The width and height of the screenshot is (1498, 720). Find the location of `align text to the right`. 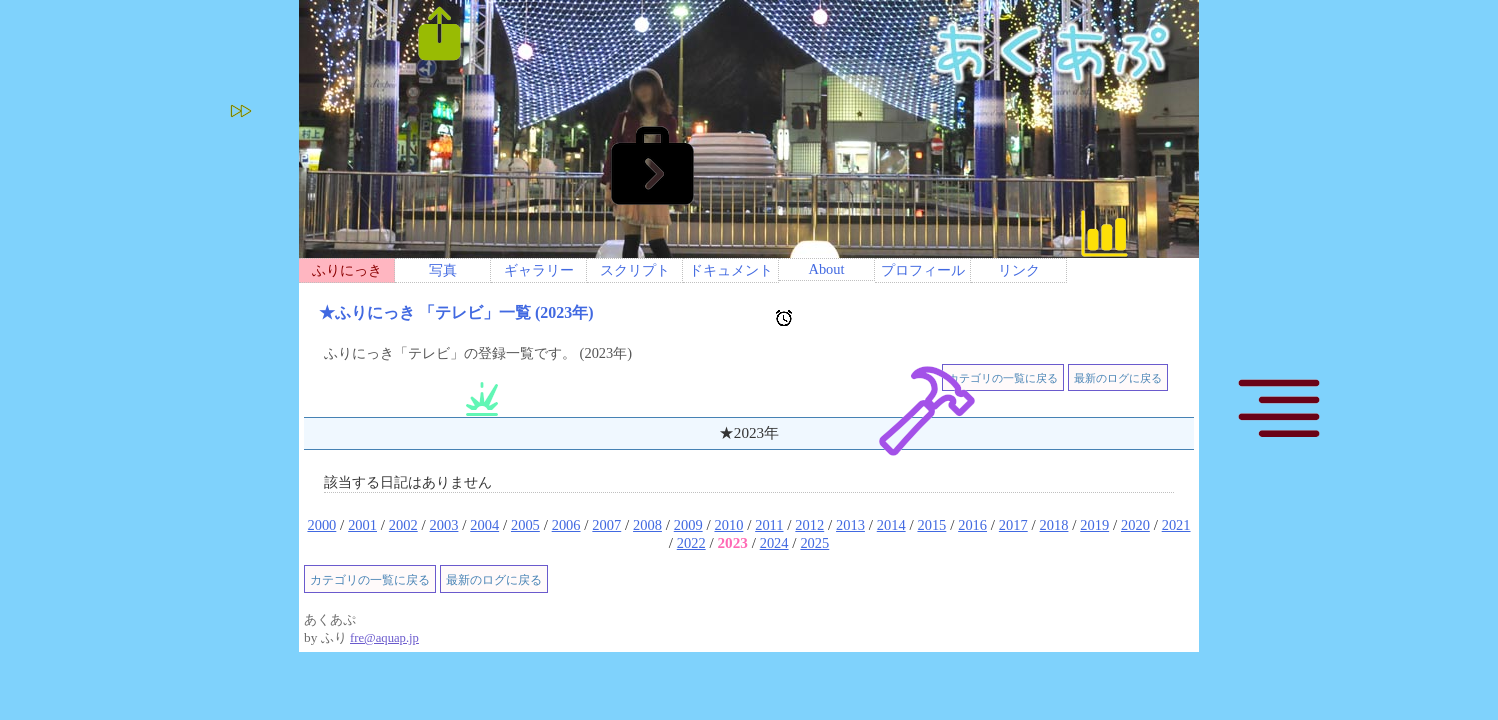

align text to the right is located at coordinates (1279, 410).